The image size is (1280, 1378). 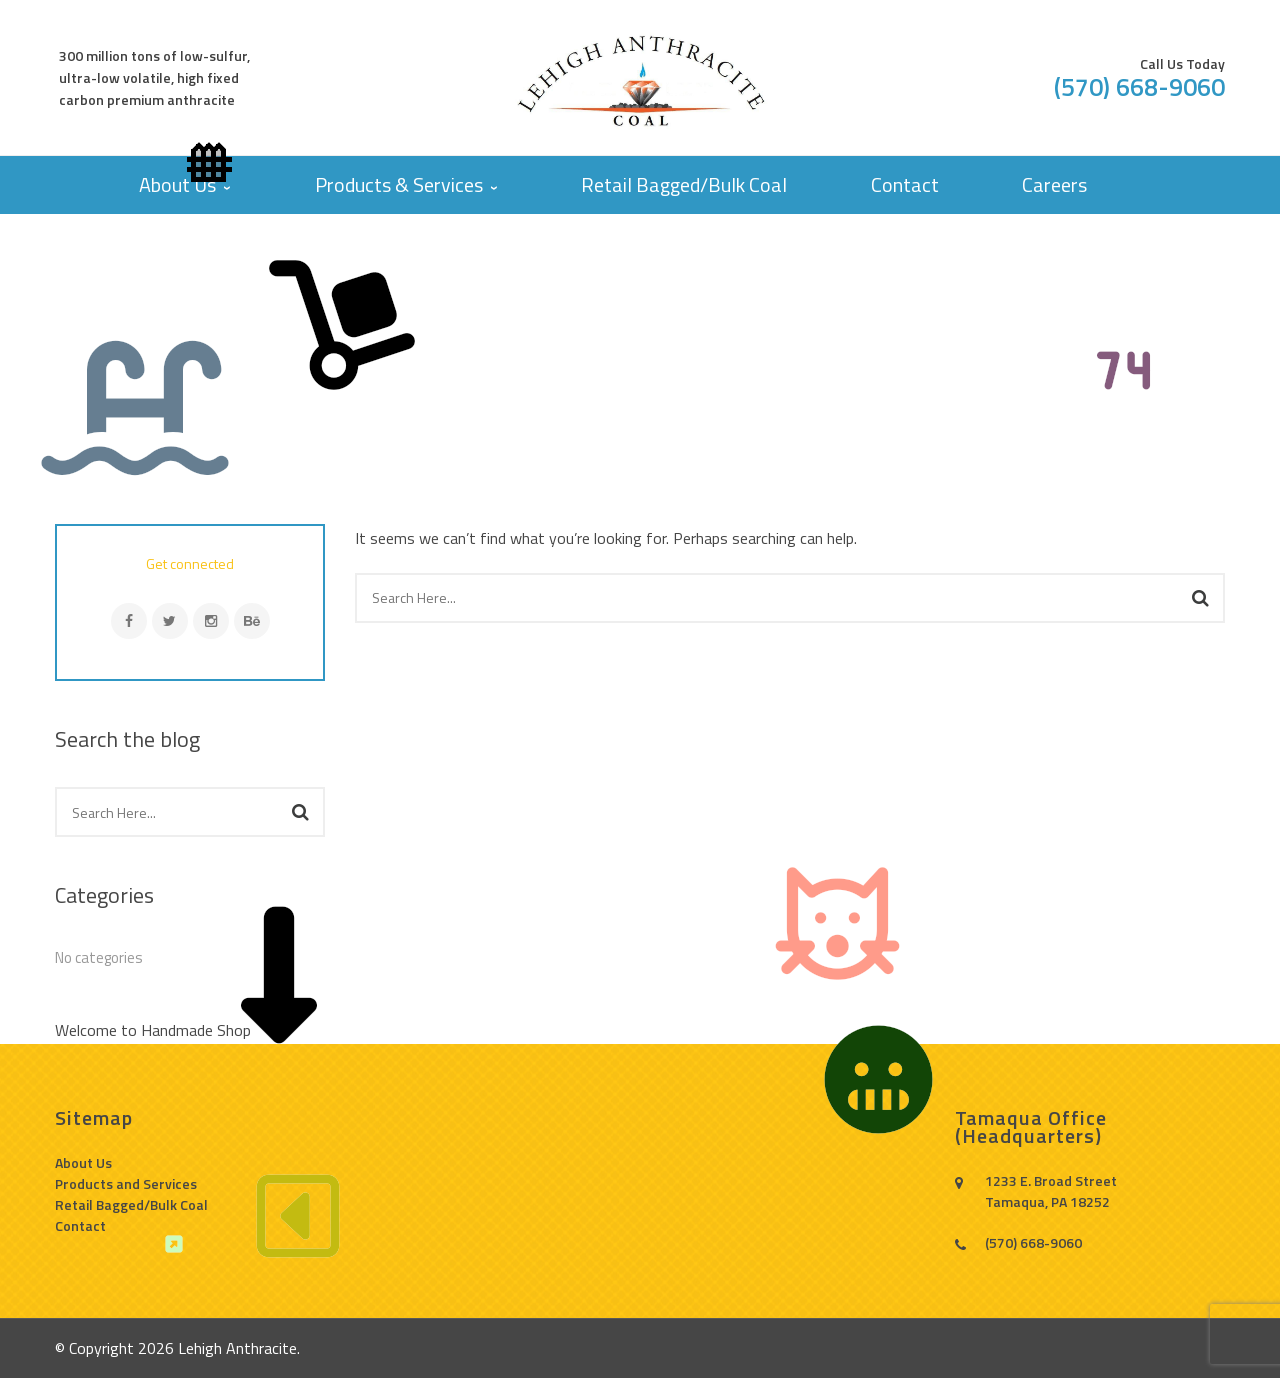 I want to click on navigate to the previous item or screen, so click(x=298, y=1216).